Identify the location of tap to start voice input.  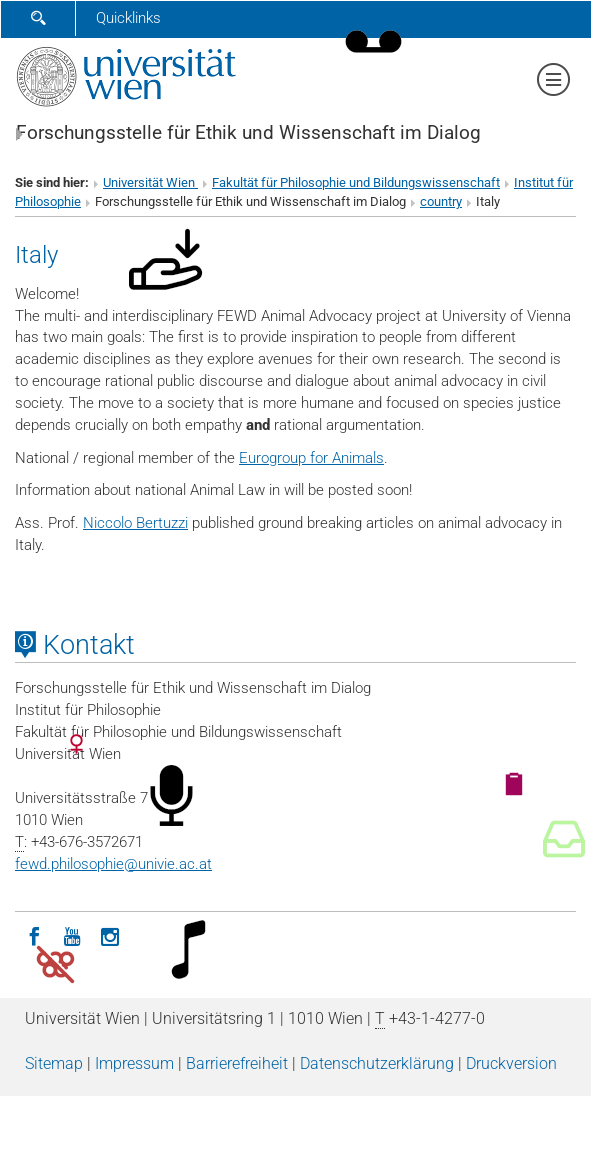
(171, 795).